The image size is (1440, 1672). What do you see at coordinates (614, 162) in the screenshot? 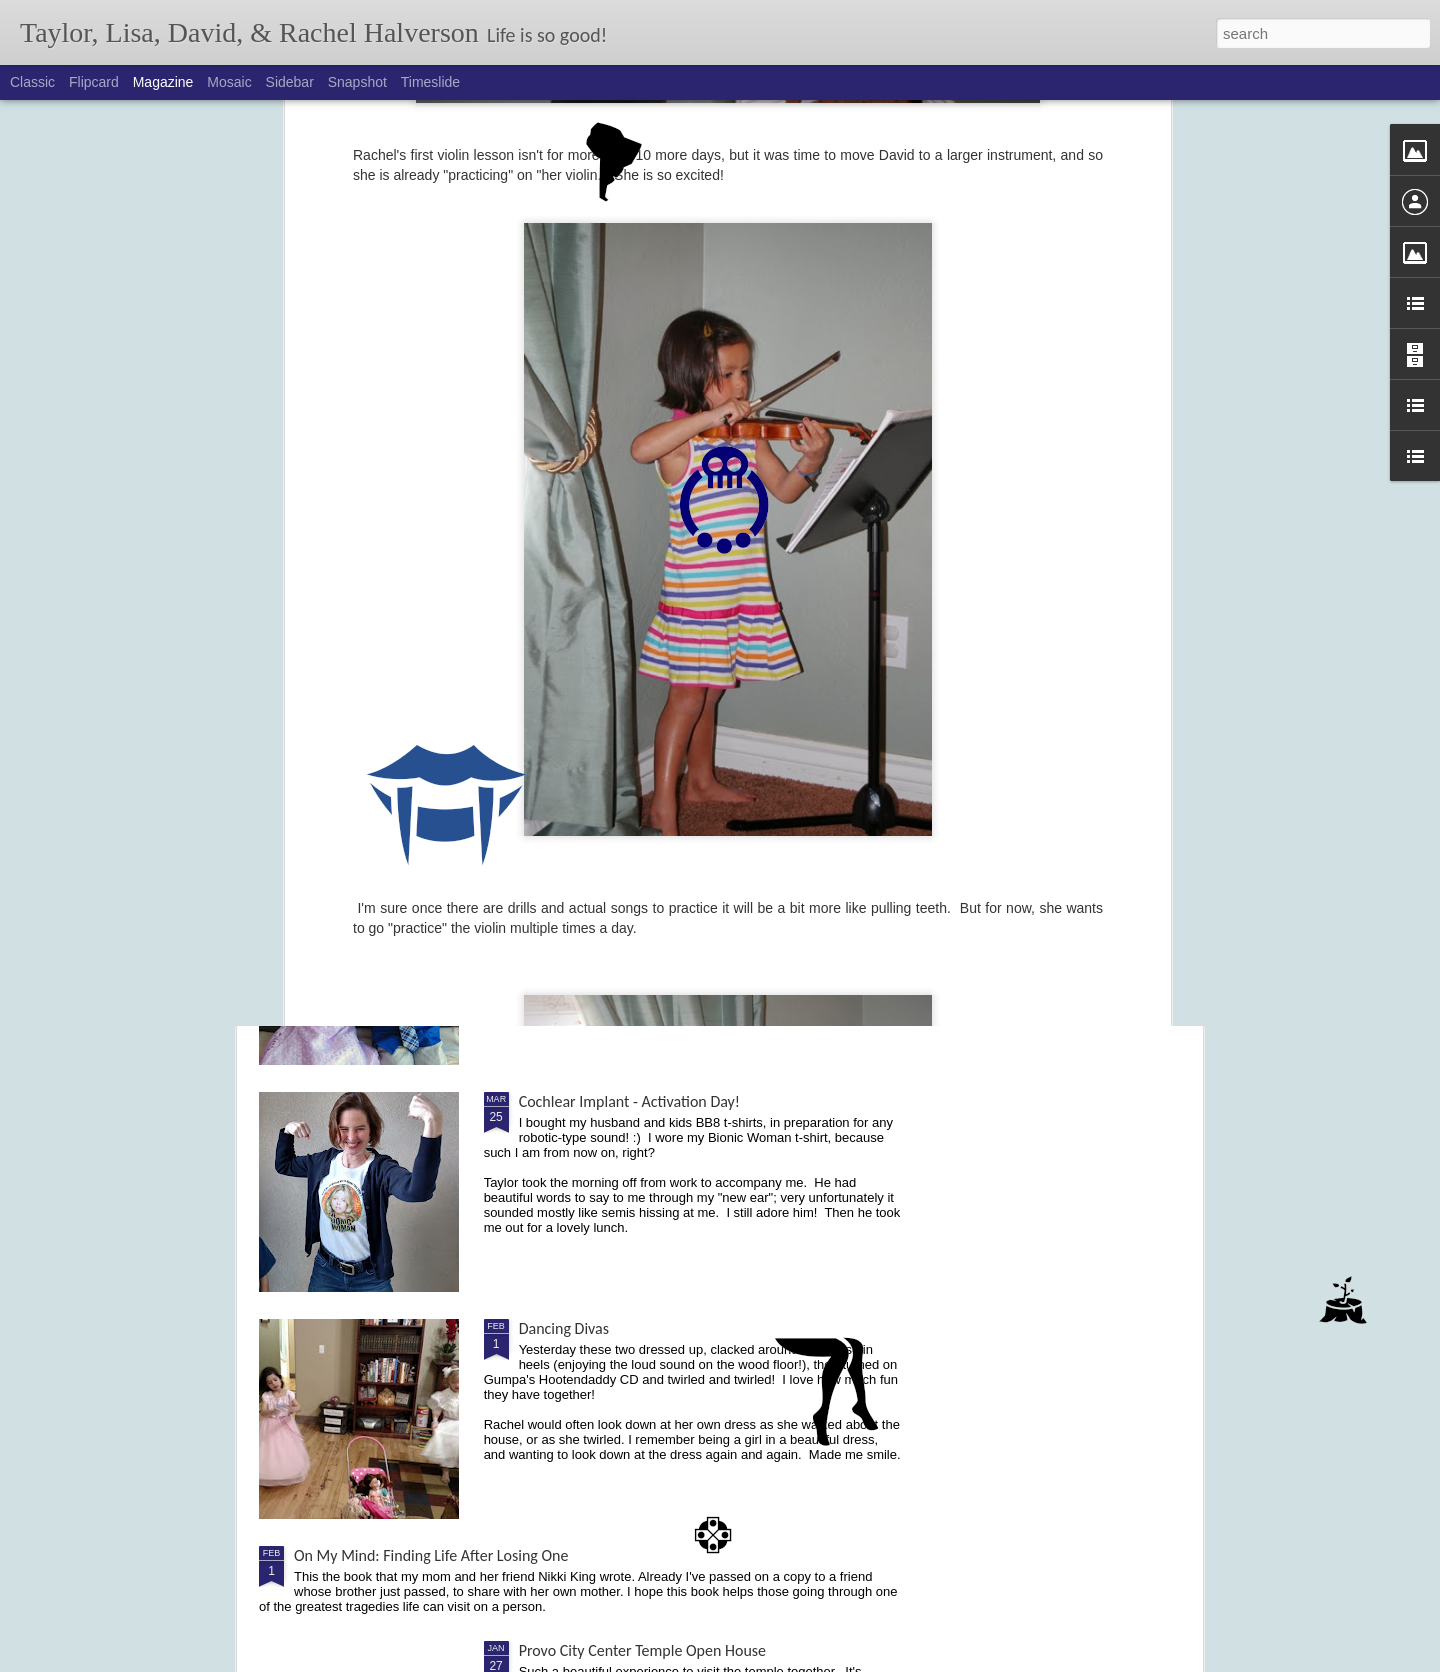
I see `view South America region` at bounding box center [614, 162].